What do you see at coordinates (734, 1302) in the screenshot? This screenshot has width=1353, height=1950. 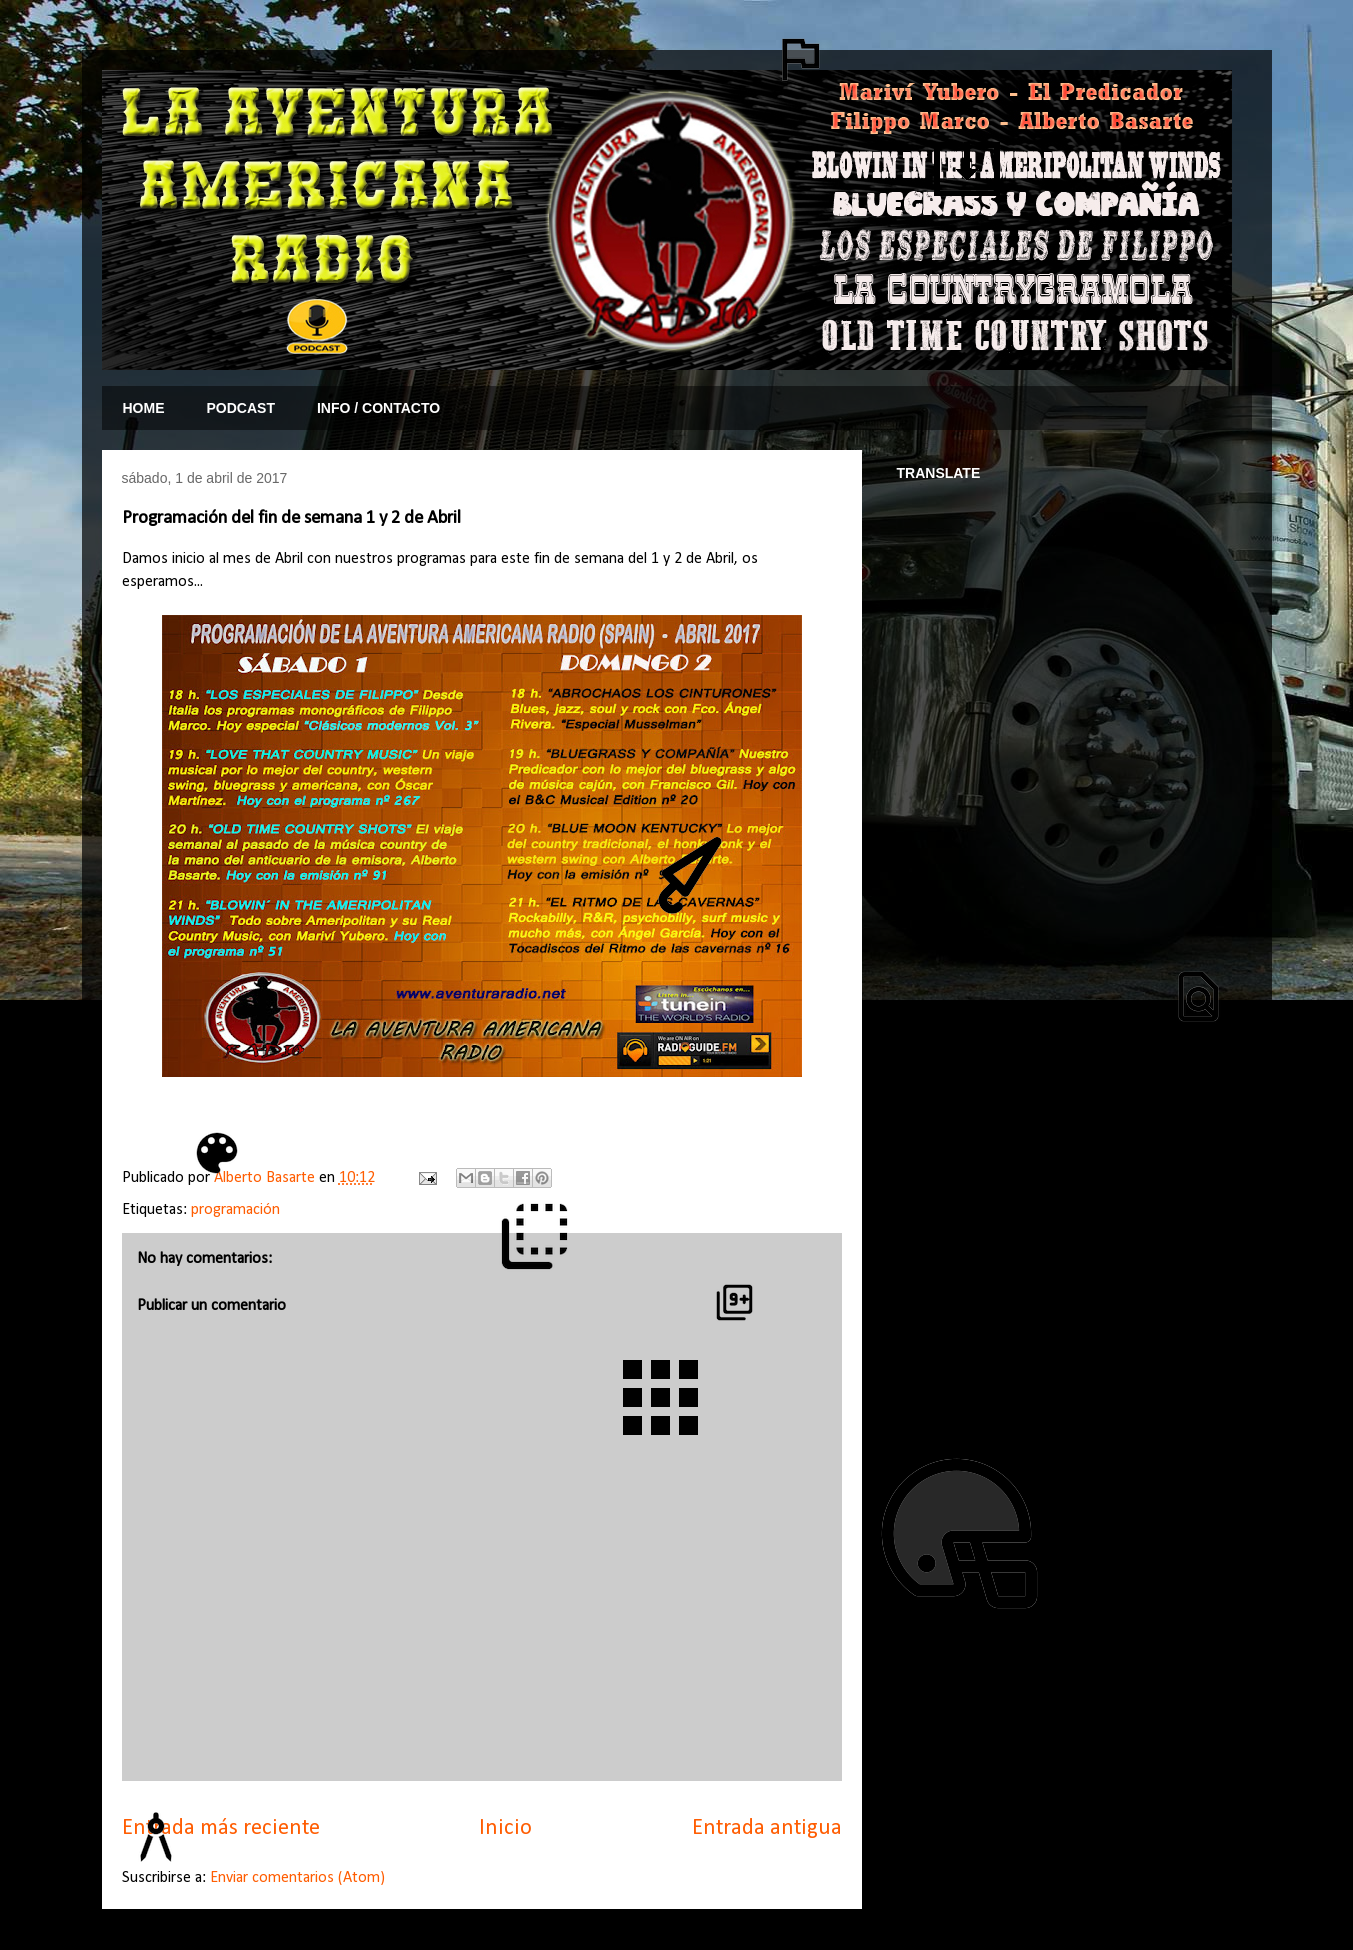 I see `indicates 9 or more items in a stack or collection` at bounding box center [734, 1302].